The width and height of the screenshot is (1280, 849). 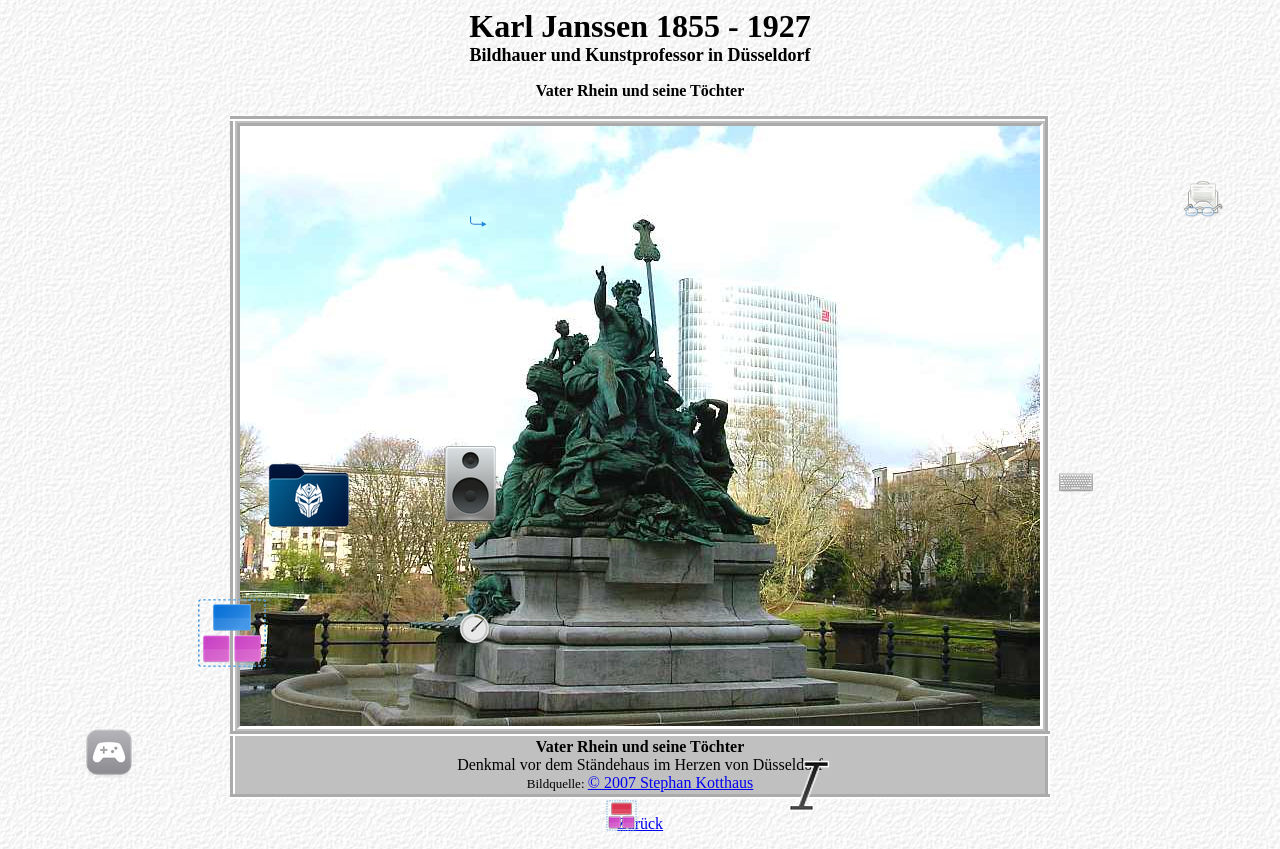 I want to click on access sound or audio settings, so click(x=470, y=483).